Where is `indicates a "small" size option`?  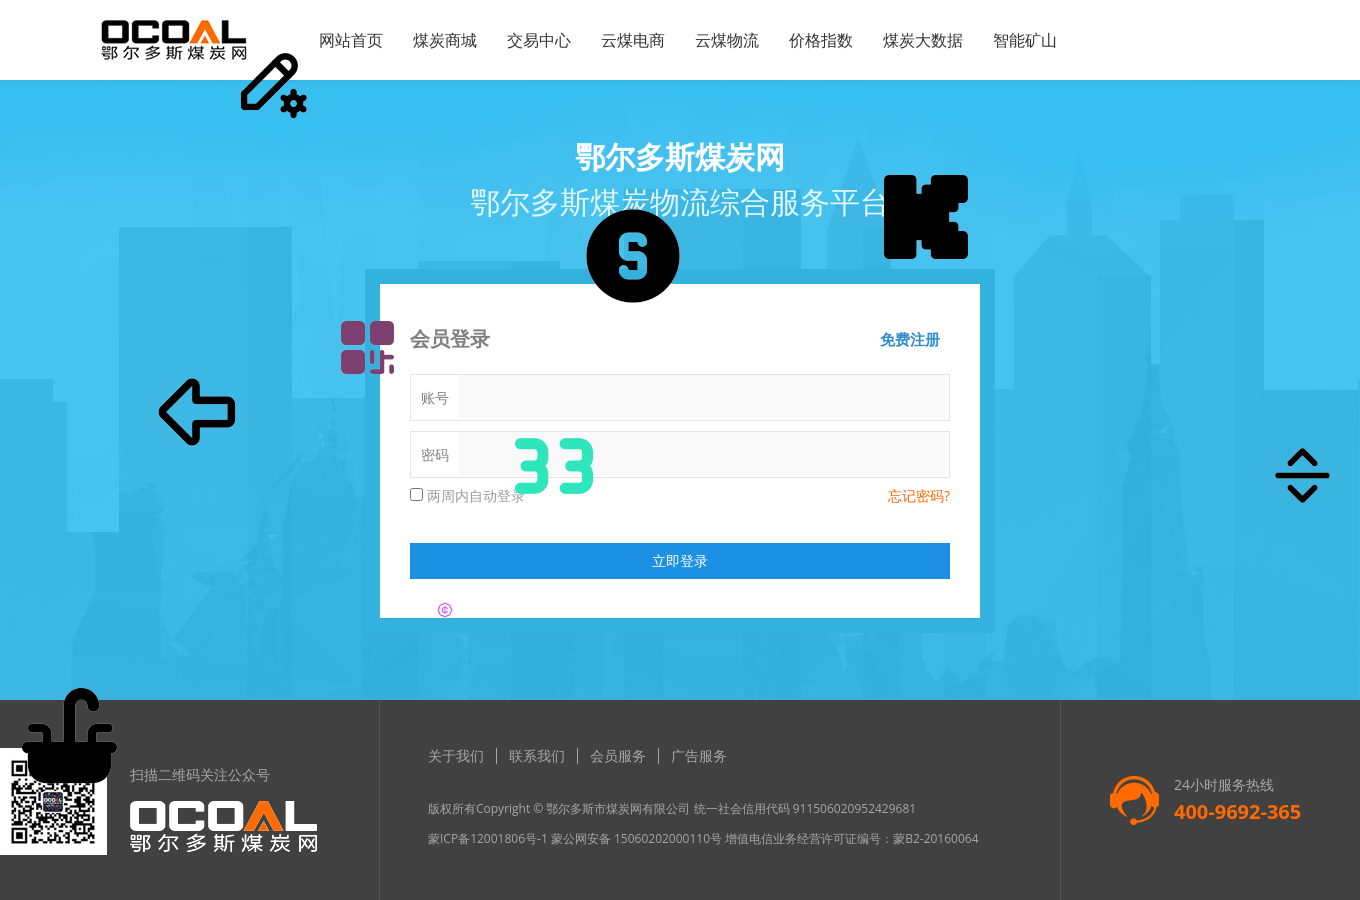
indicates a "small" size option is located at coordinates (633, 256).